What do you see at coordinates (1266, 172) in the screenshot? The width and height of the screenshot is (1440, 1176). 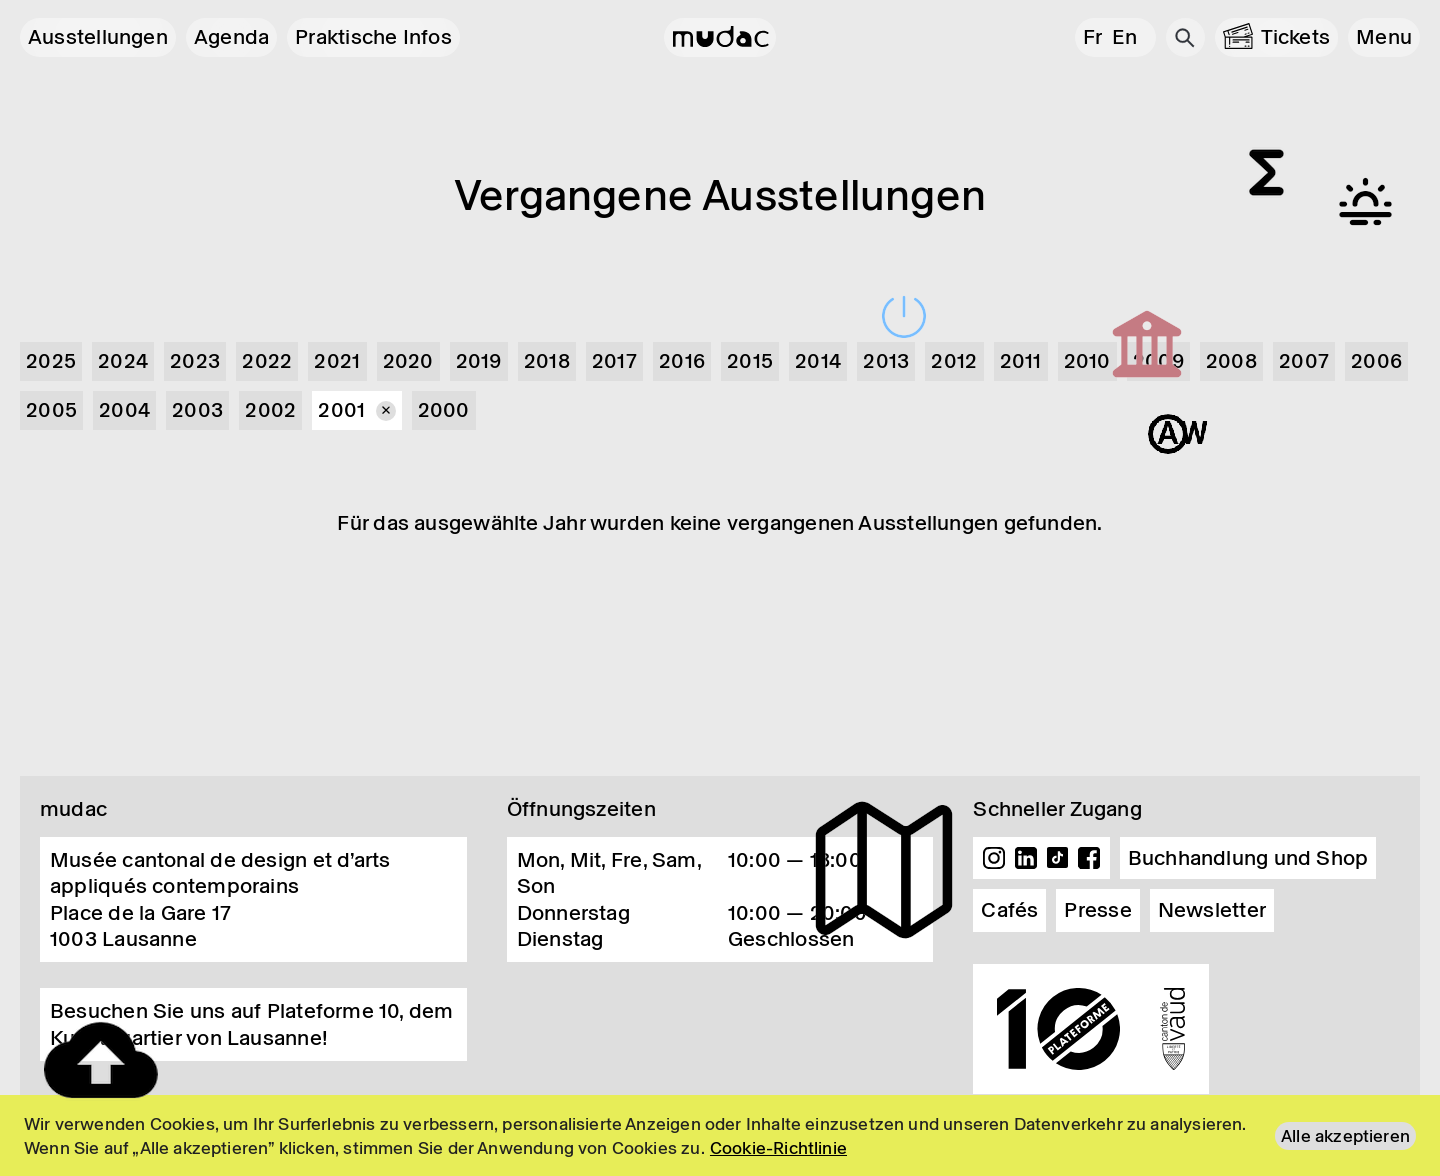 I see `insert a mathematical function or formula` at bounding box center [1266, 172].